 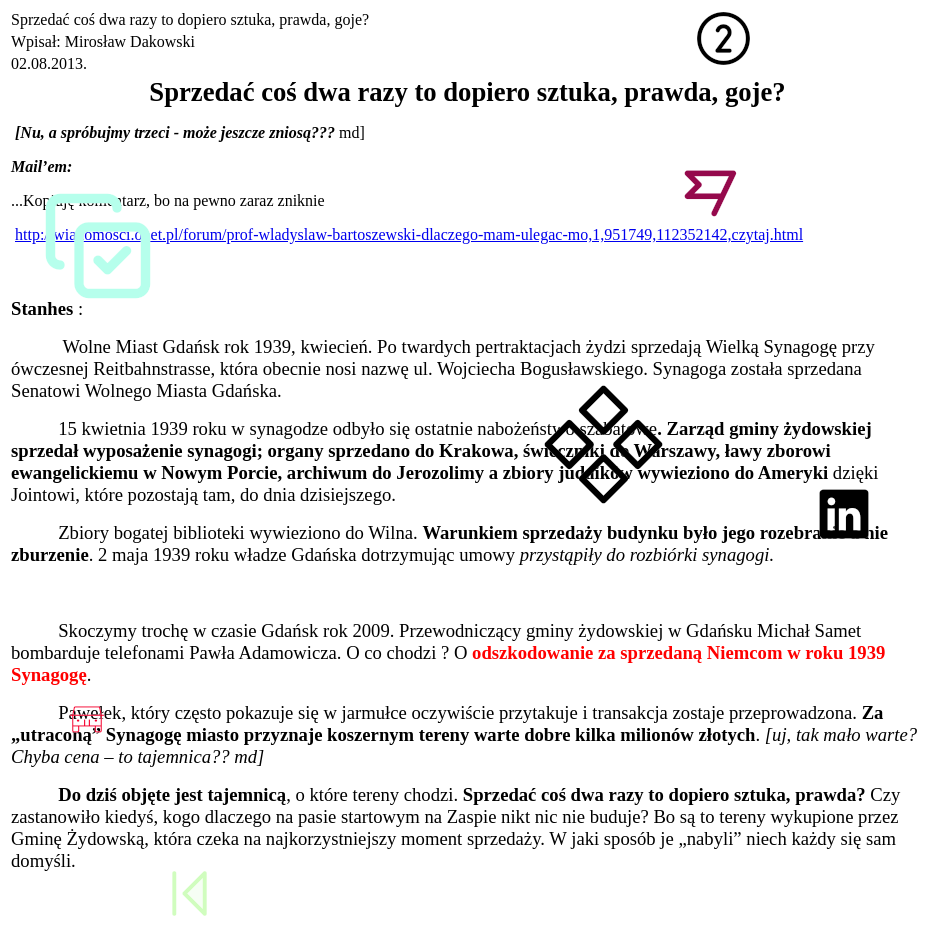 I want to click on select off-road or adventure vehicle type, so click(x=87, y=720).